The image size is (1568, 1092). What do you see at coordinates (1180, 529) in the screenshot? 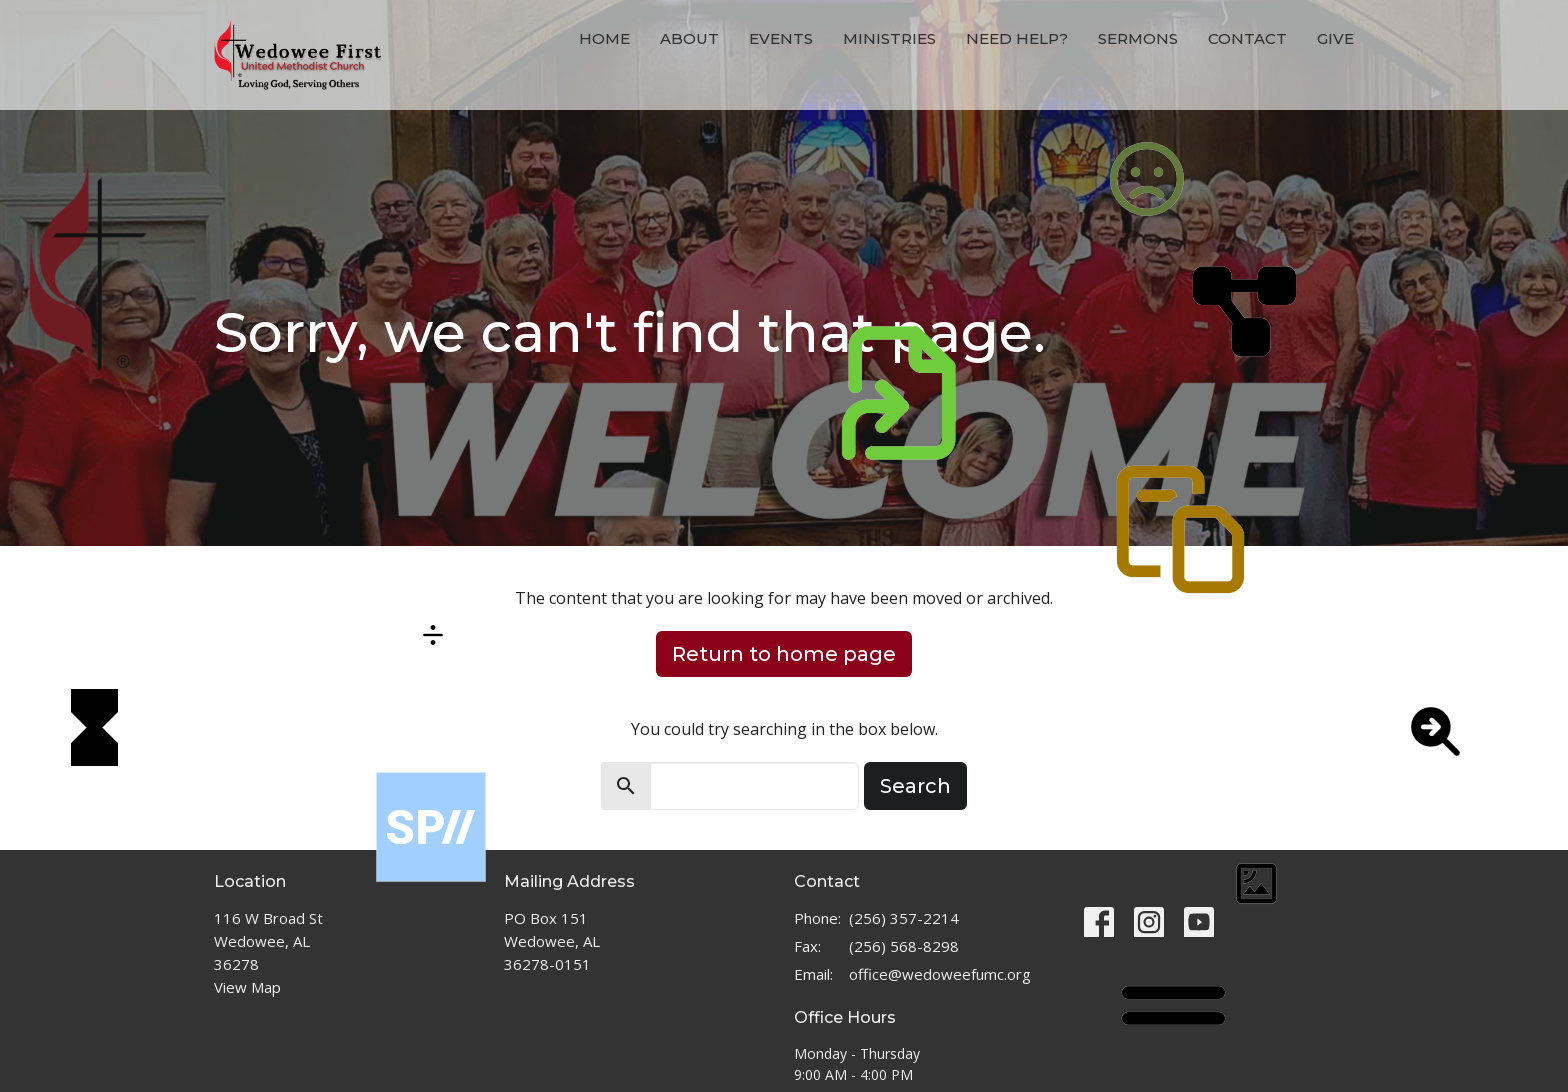
I see `paste copied content from clipboard` at bounding box center [1180, 529].